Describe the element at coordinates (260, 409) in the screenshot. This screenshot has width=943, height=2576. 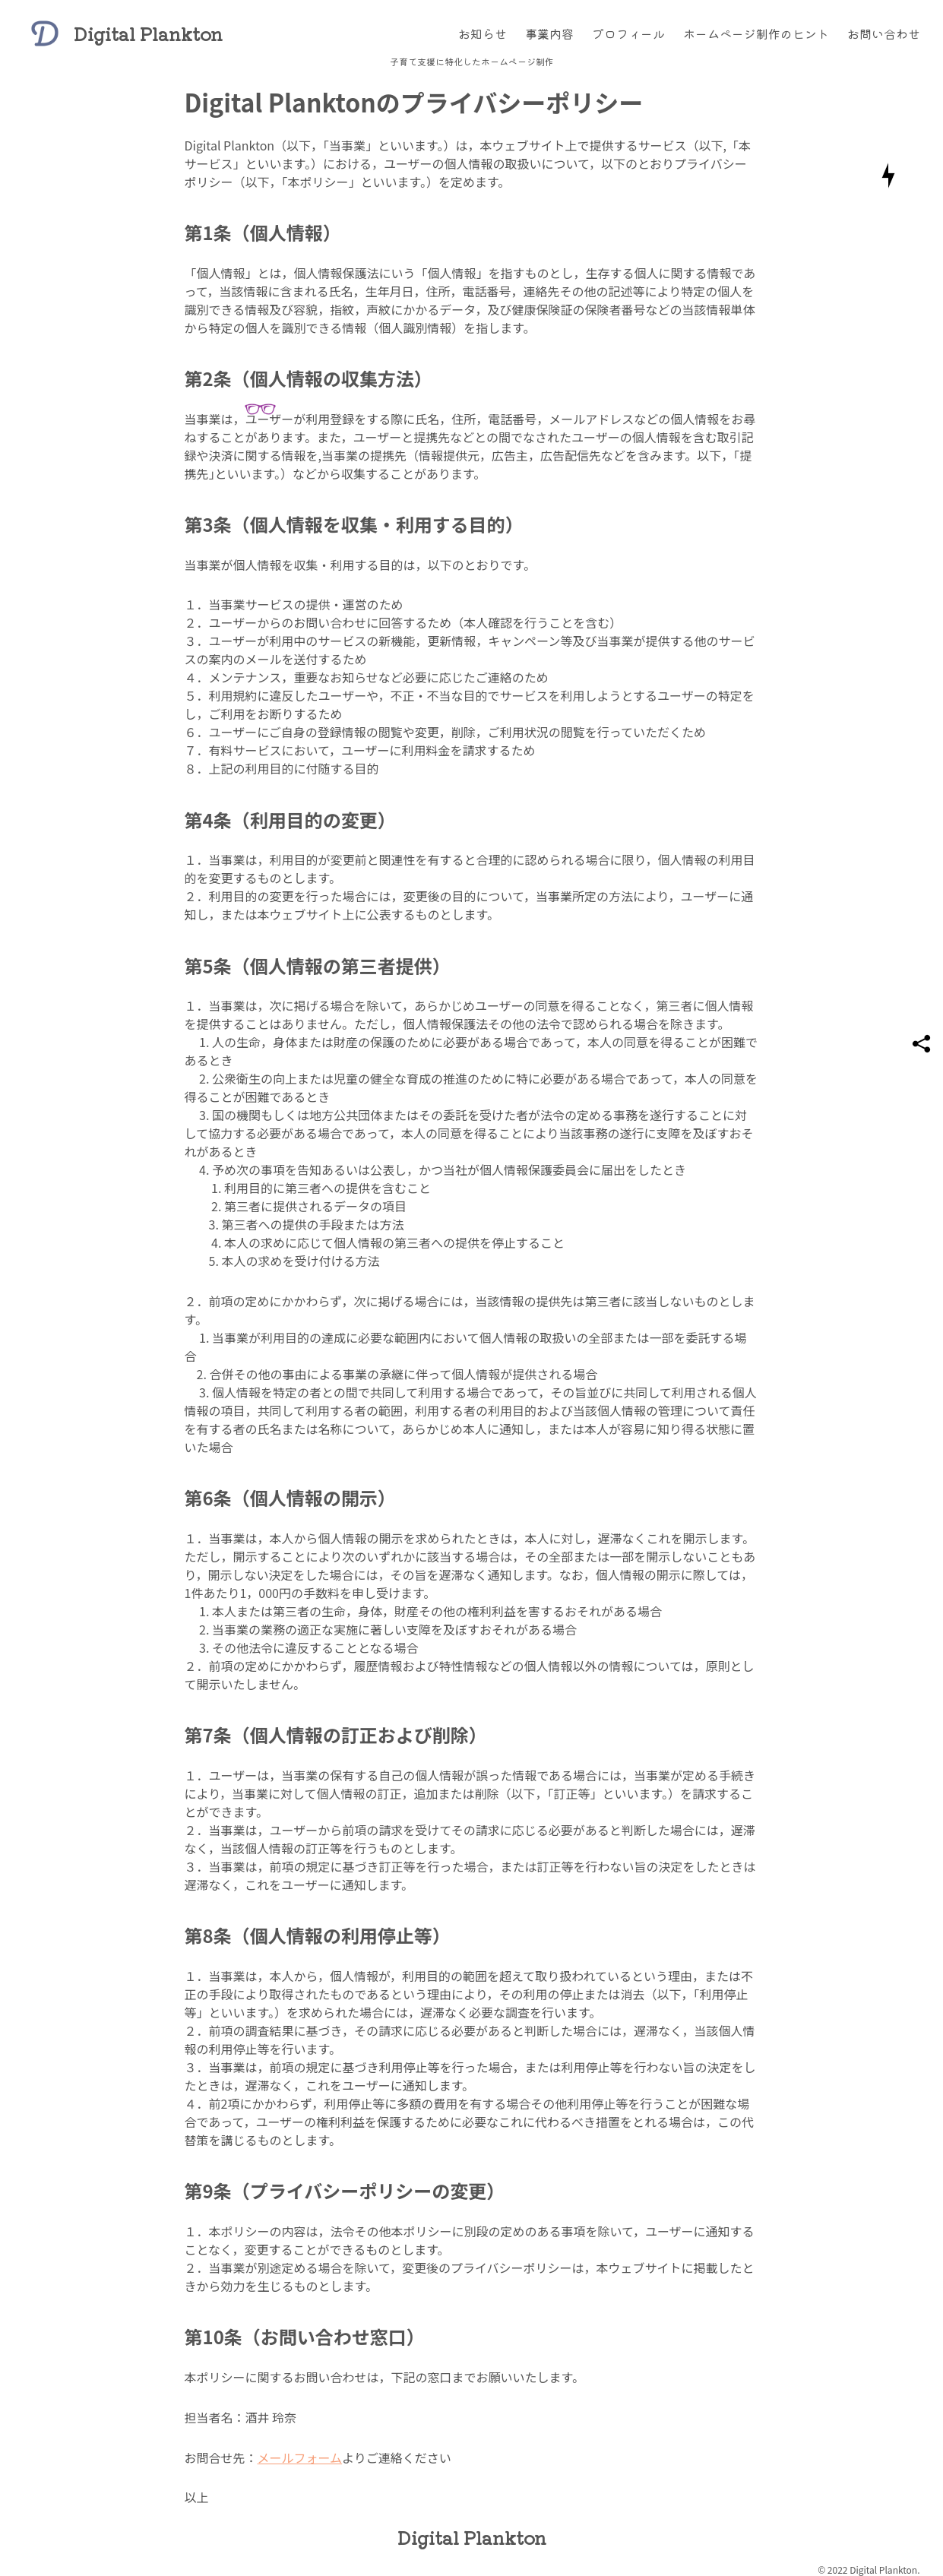
I see `toggle cool or casual style for avatar` at that location.